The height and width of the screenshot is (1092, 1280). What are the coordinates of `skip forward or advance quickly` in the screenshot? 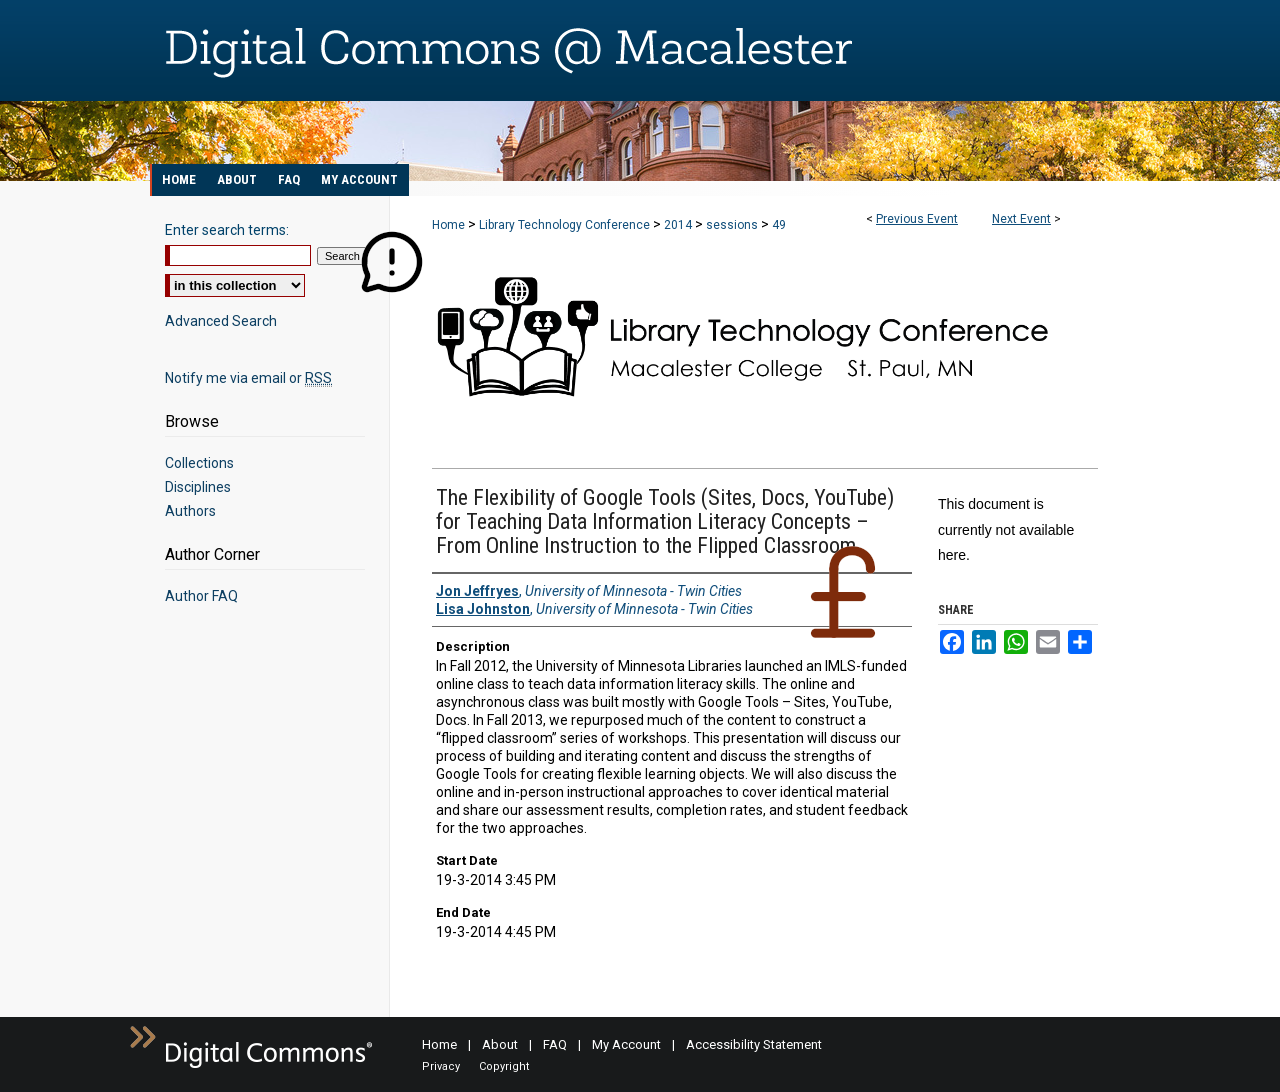 It's located at (143, 1037).